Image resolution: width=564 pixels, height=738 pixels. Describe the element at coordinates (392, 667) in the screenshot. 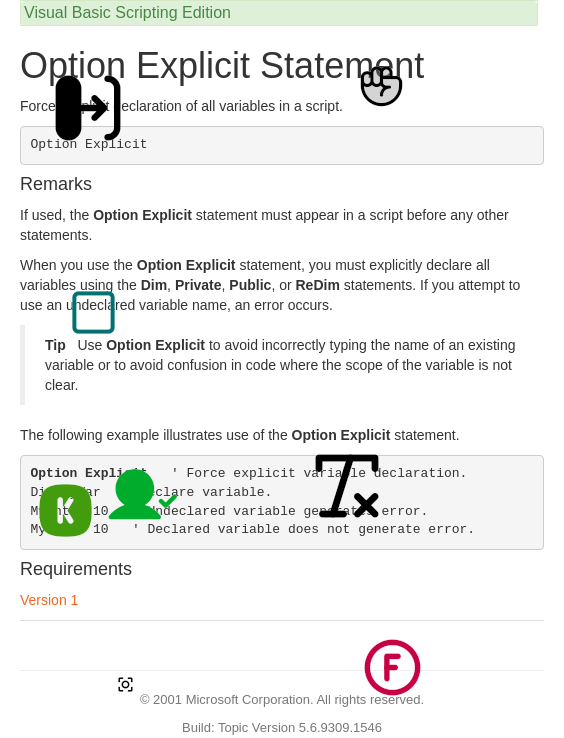

I see `tumble dry on low heat setting` at that location.